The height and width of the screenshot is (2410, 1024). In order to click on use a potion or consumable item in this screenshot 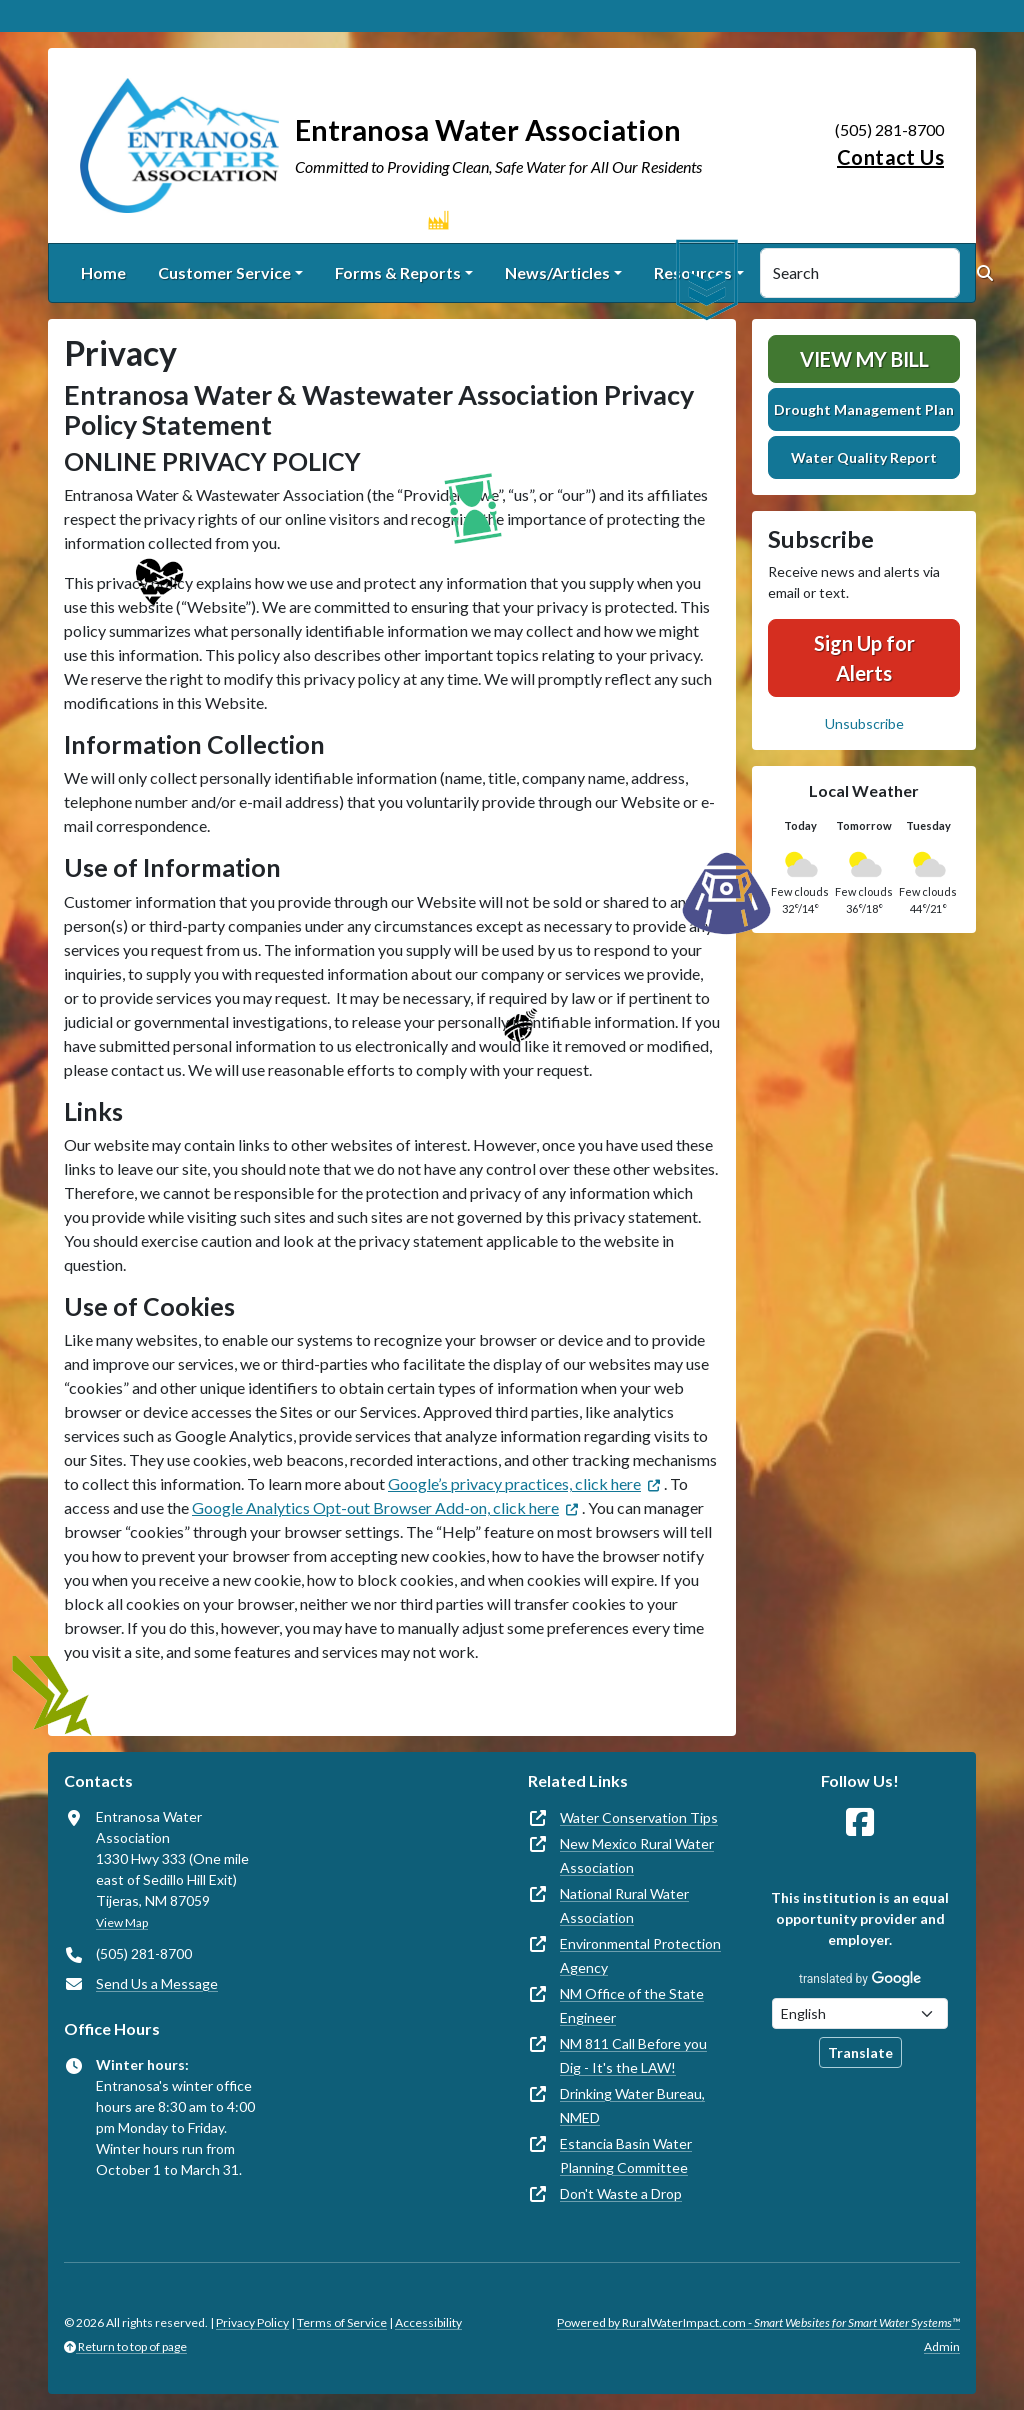, I will do `click(521, 1025)`.